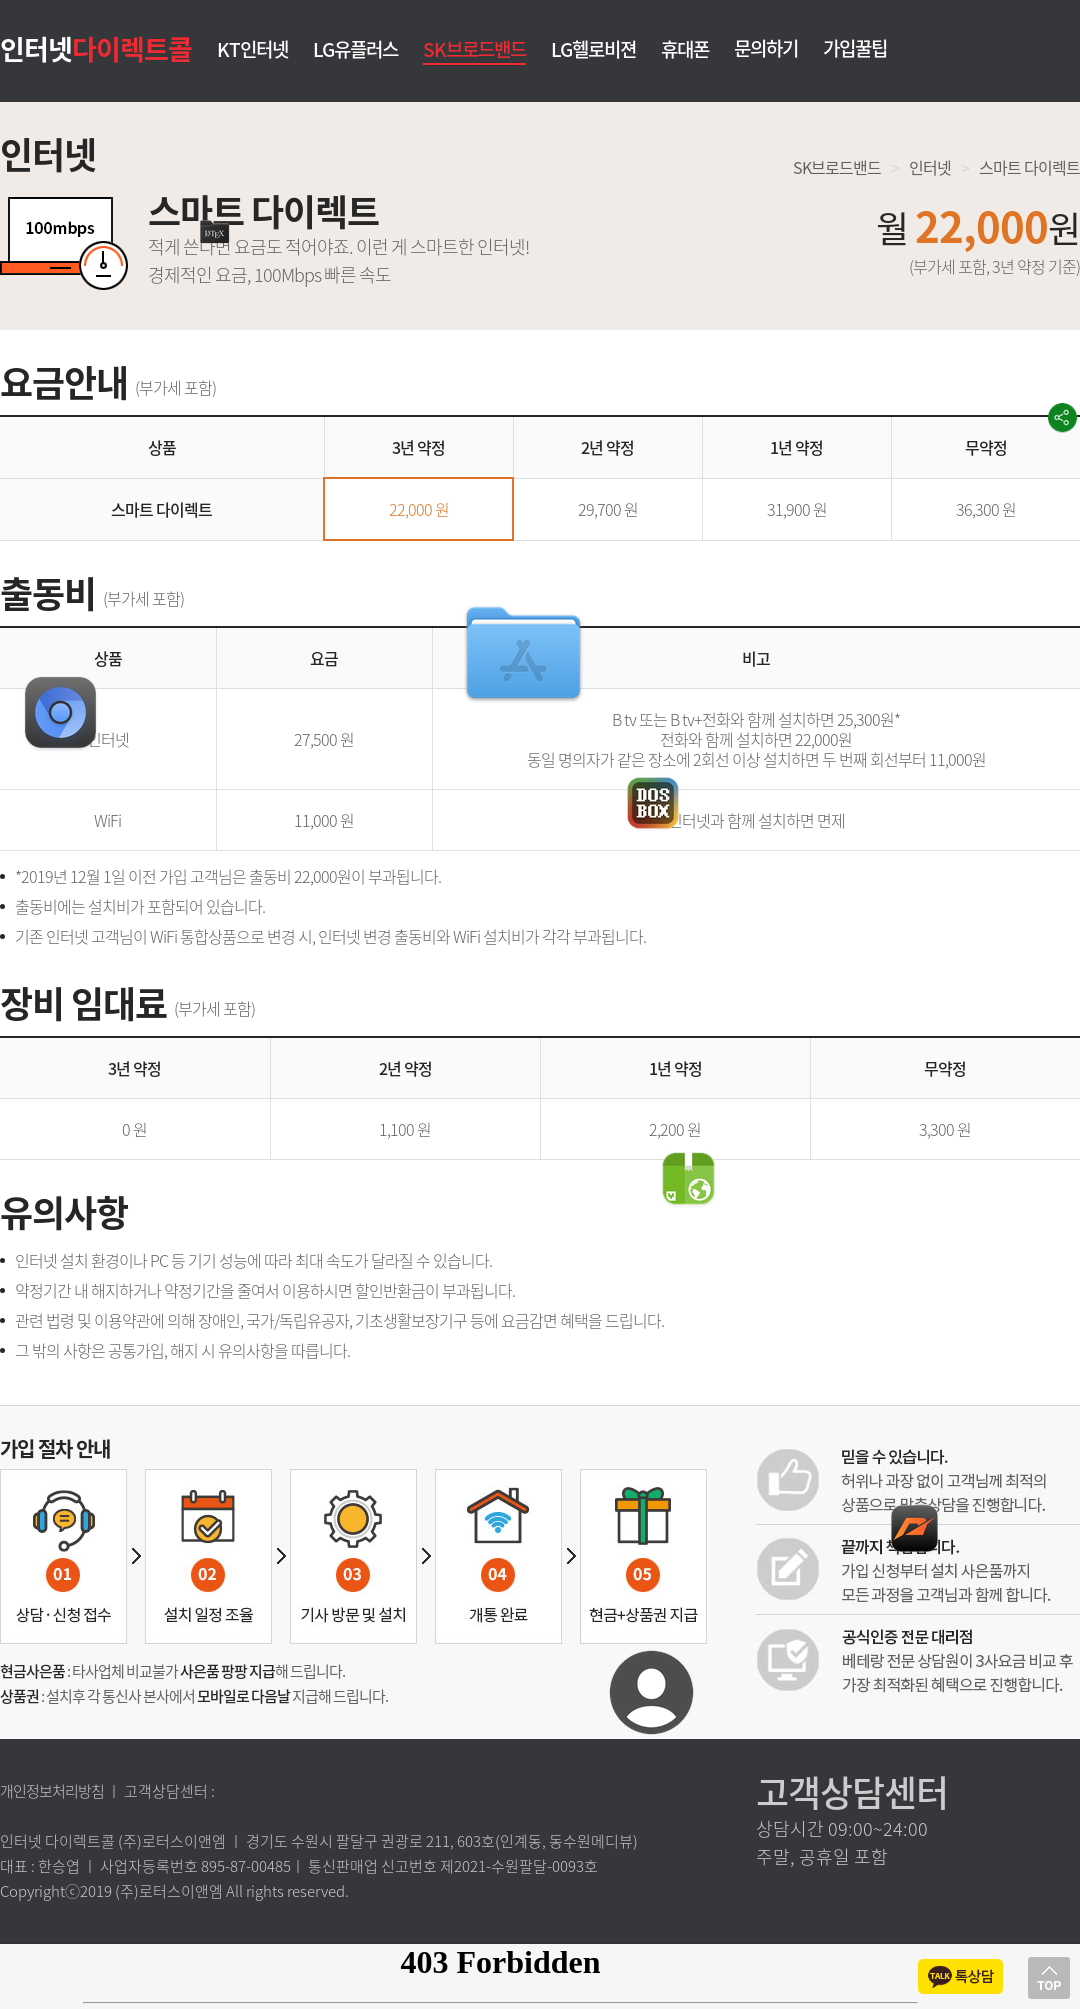 The height and width of the screenshot is (2009, 1080). Describe the element at coordinates (523, 652) in the screenshot. I see `open the applications folder` at that location.